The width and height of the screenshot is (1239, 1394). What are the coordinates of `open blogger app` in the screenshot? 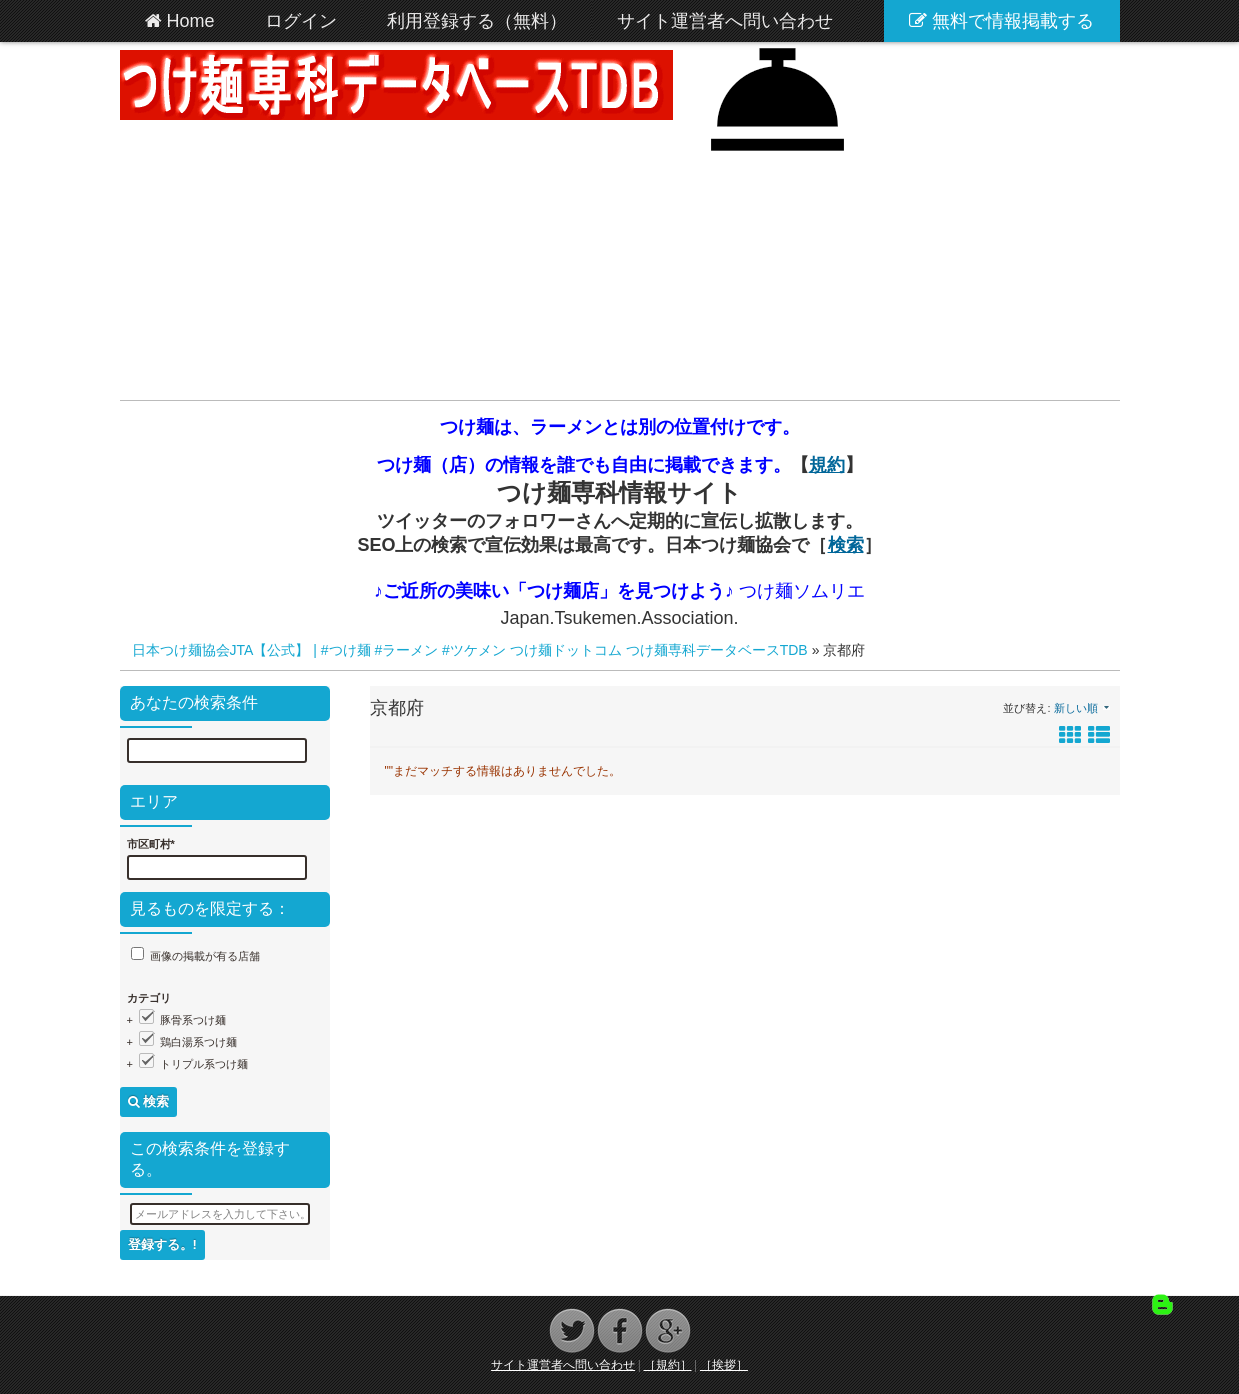 It's located at (1162, 1304).